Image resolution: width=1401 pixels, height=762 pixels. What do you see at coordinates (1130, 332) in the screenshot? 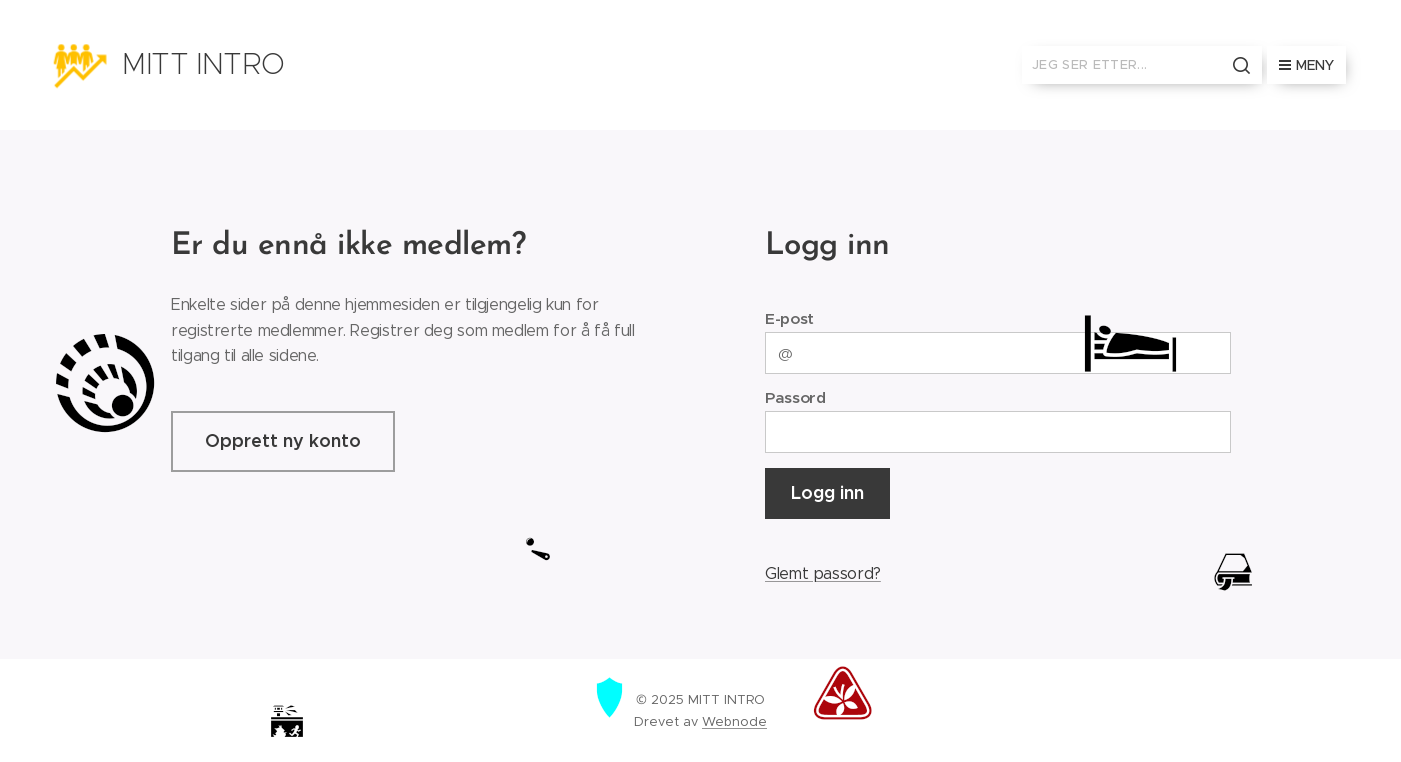
I see `indicates sleep mode or rest status` at bounding box center [1130, 332].